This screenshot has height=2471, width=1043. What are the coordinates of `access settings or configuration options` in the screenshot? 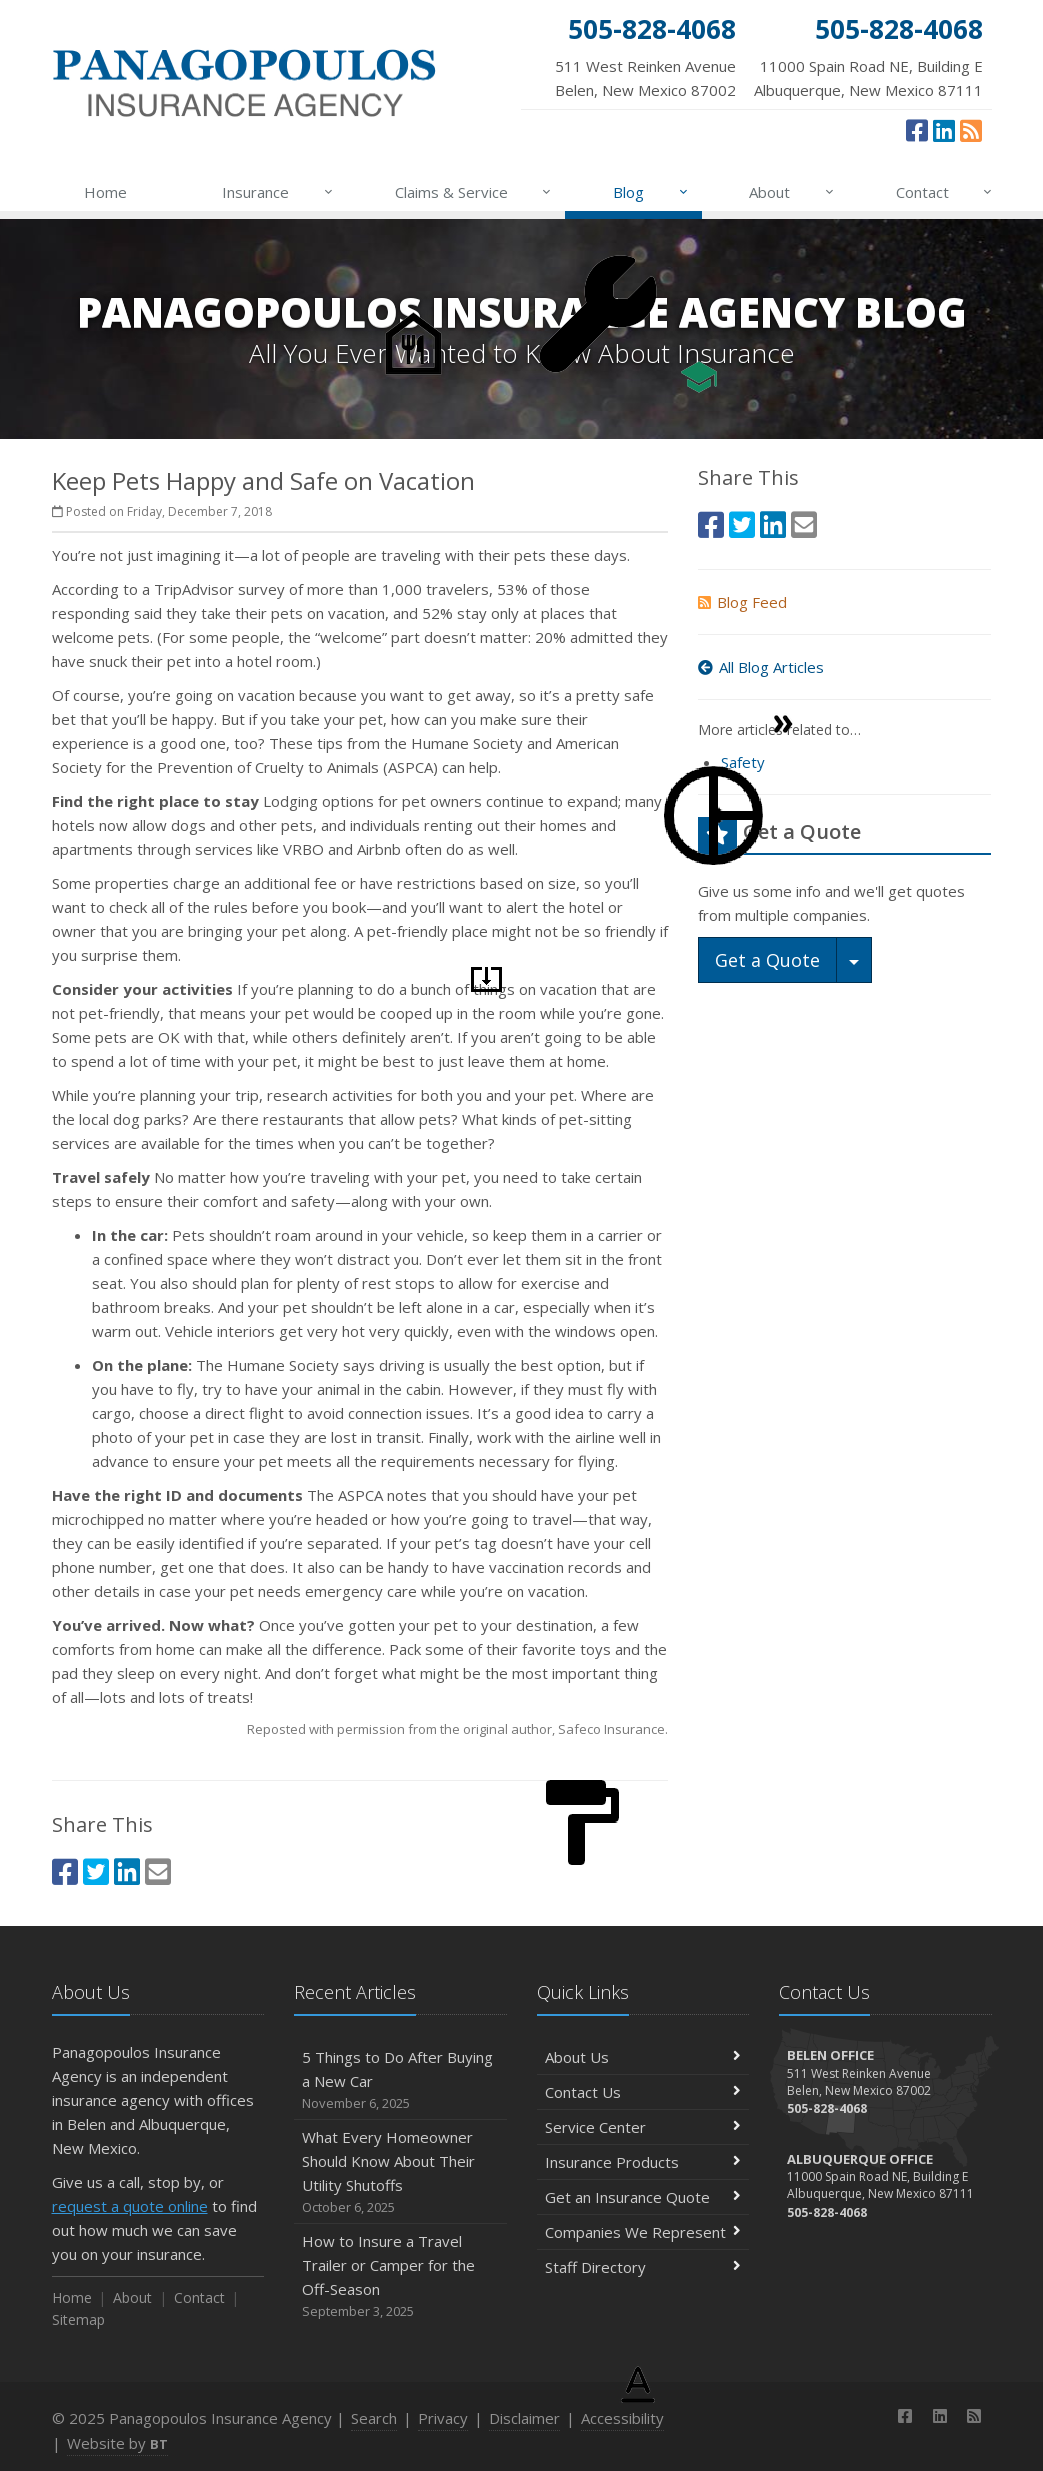 It's located at (599, 313).